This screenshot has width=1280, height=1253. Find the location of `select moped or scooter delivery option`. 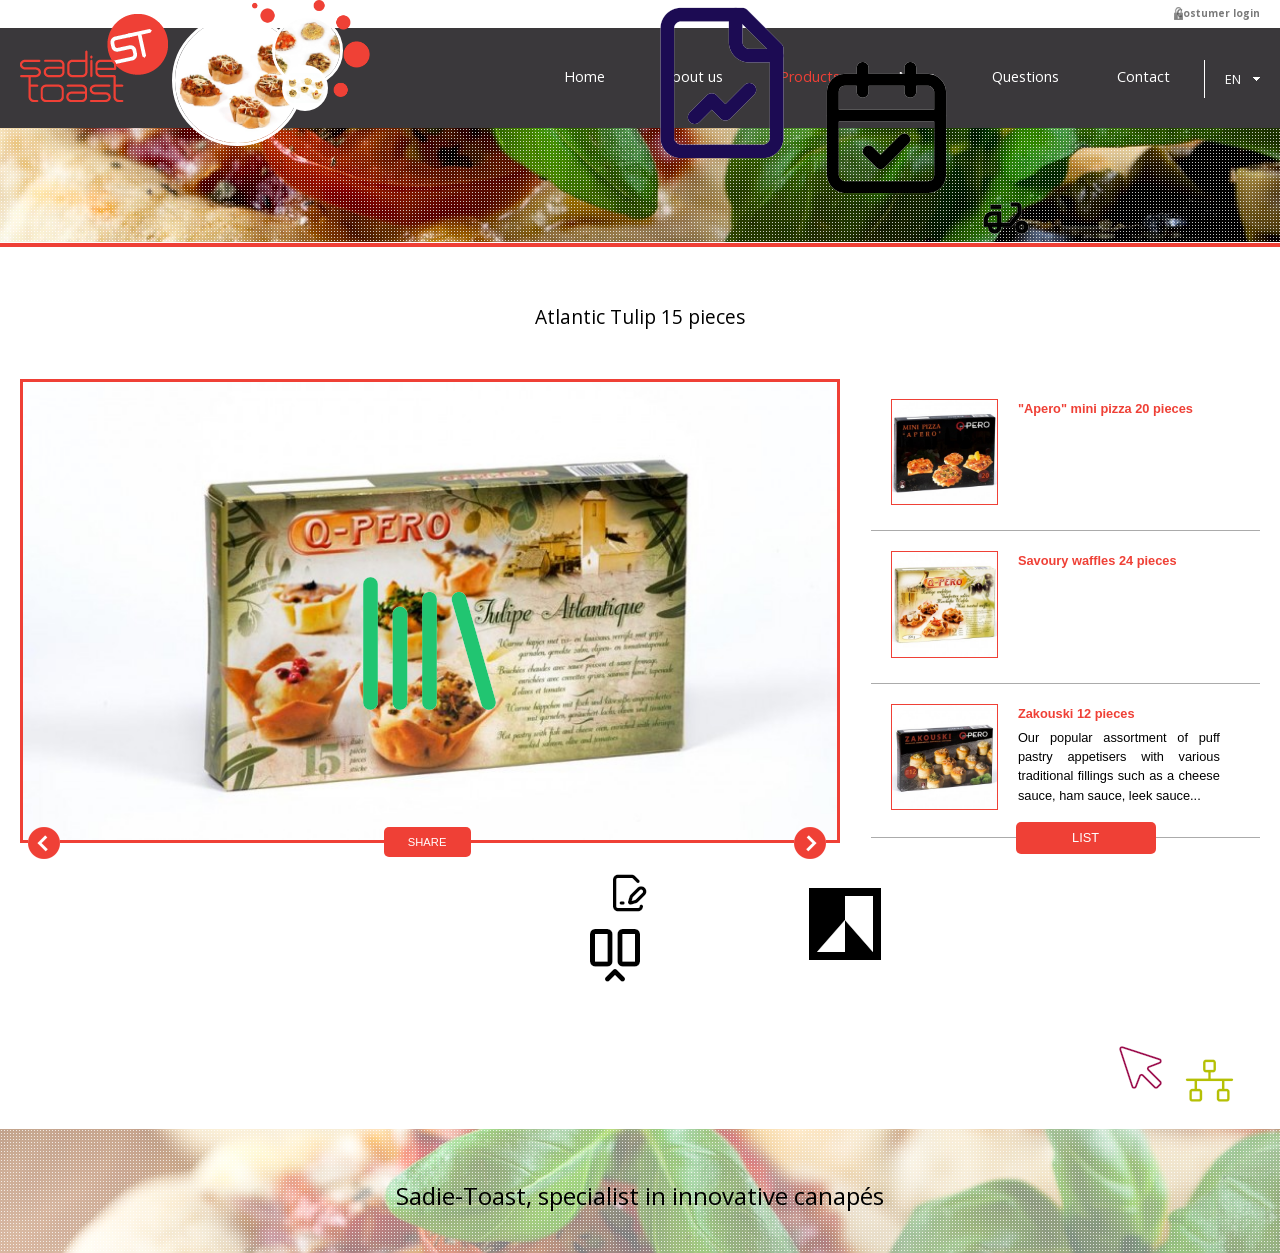

select moped or scooter delivery option is located at coordinates (1006, 218).